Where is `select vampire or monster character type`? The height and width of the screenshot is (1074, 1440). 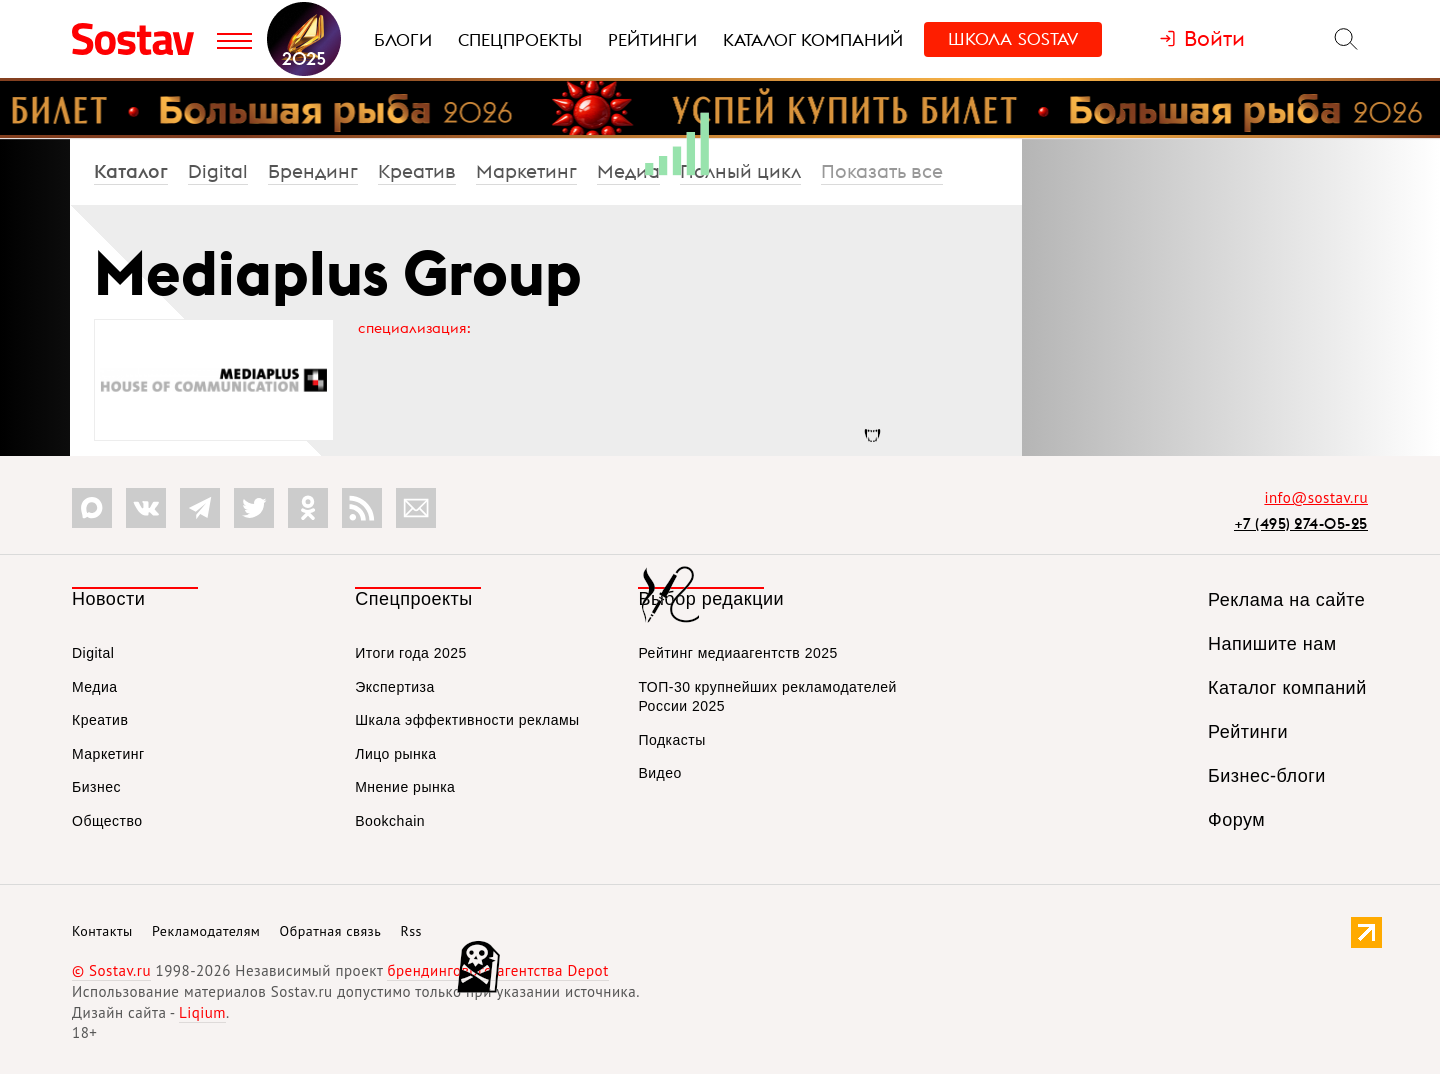
select vampire or monster character type is located at coordinates (872, 435).